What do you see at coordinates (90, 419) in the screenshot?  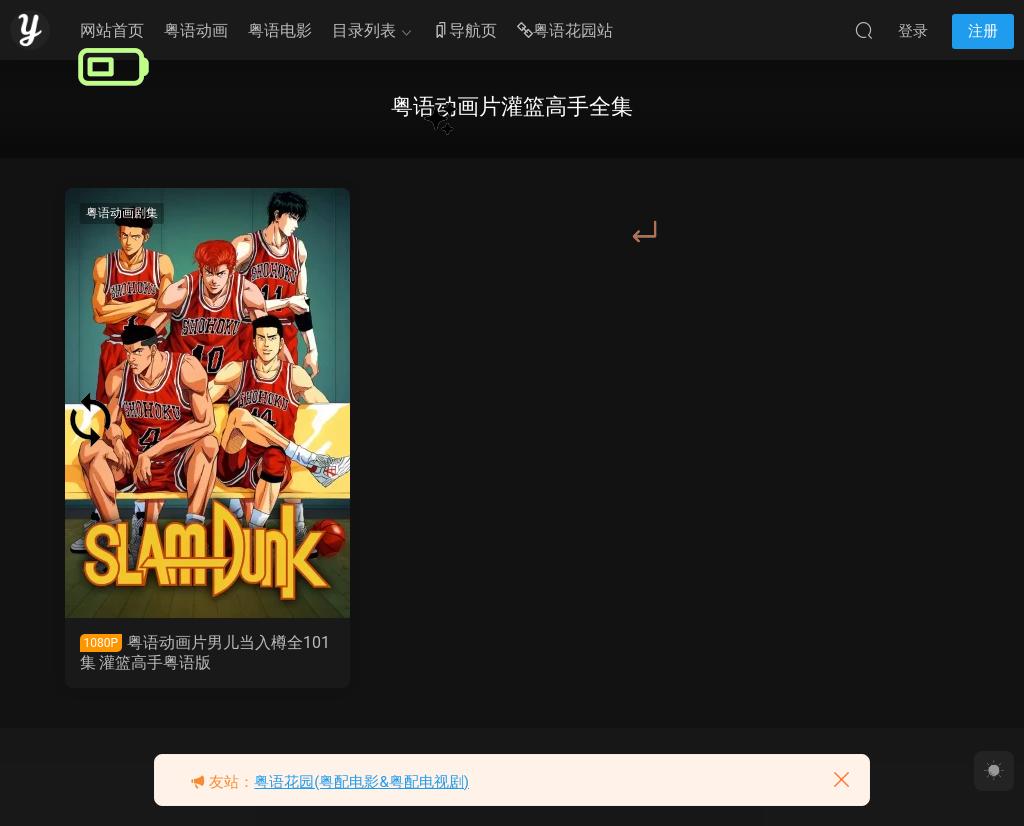 I see `enable repeat or loop playback` at bounding box center [90, 419].